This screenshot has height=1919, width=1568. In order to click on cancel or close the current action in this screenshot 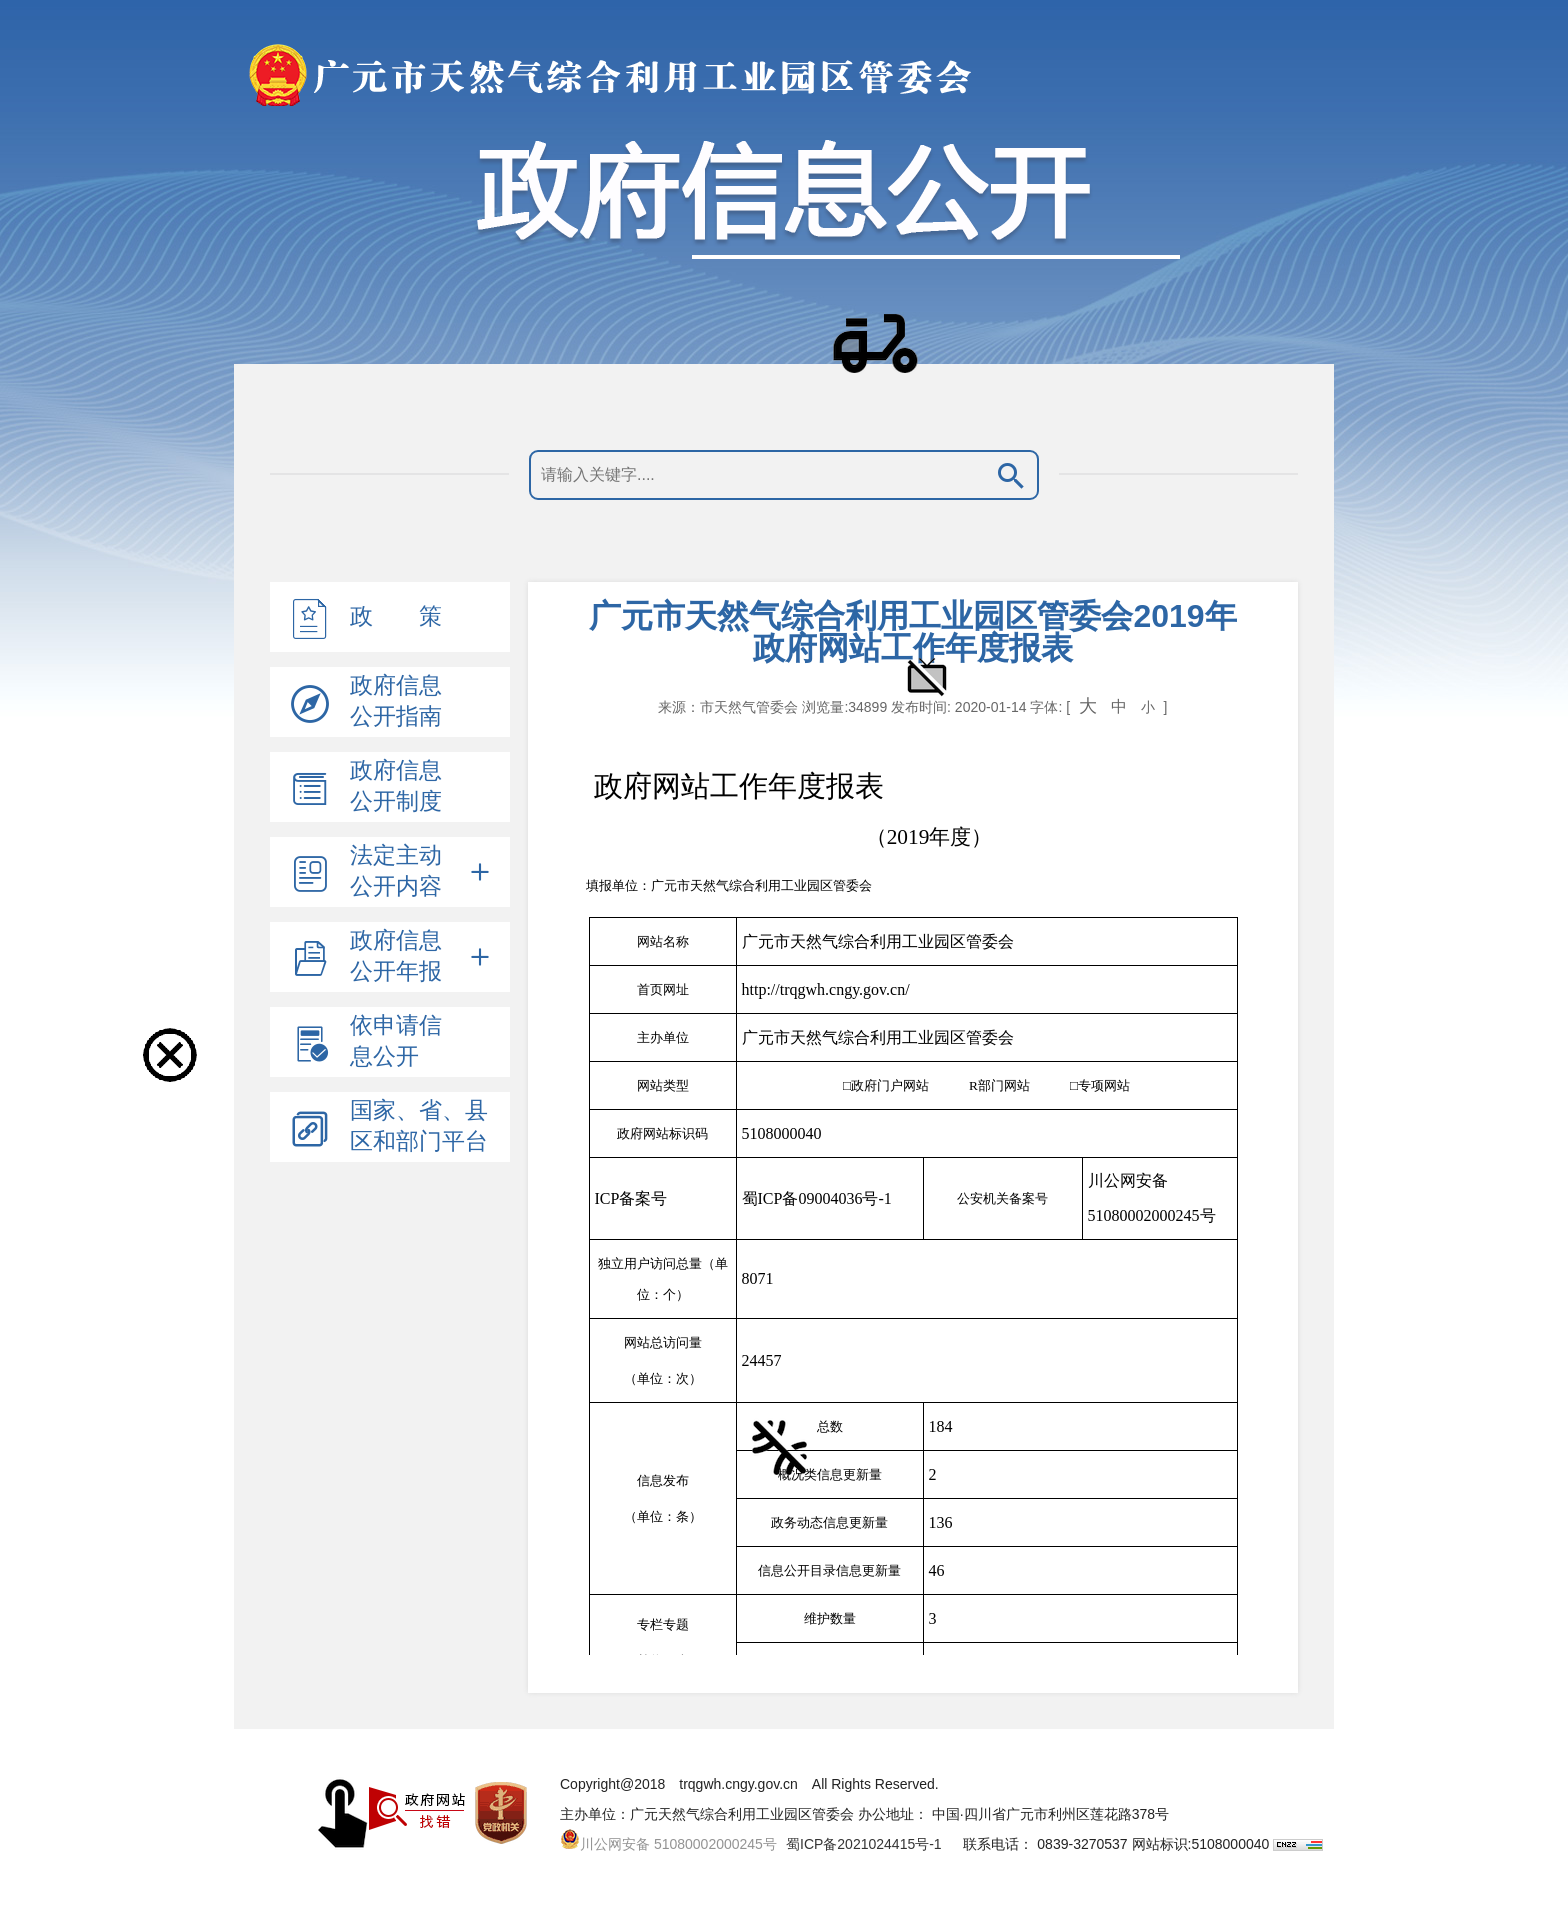, I will do `click(170, 1055)`.